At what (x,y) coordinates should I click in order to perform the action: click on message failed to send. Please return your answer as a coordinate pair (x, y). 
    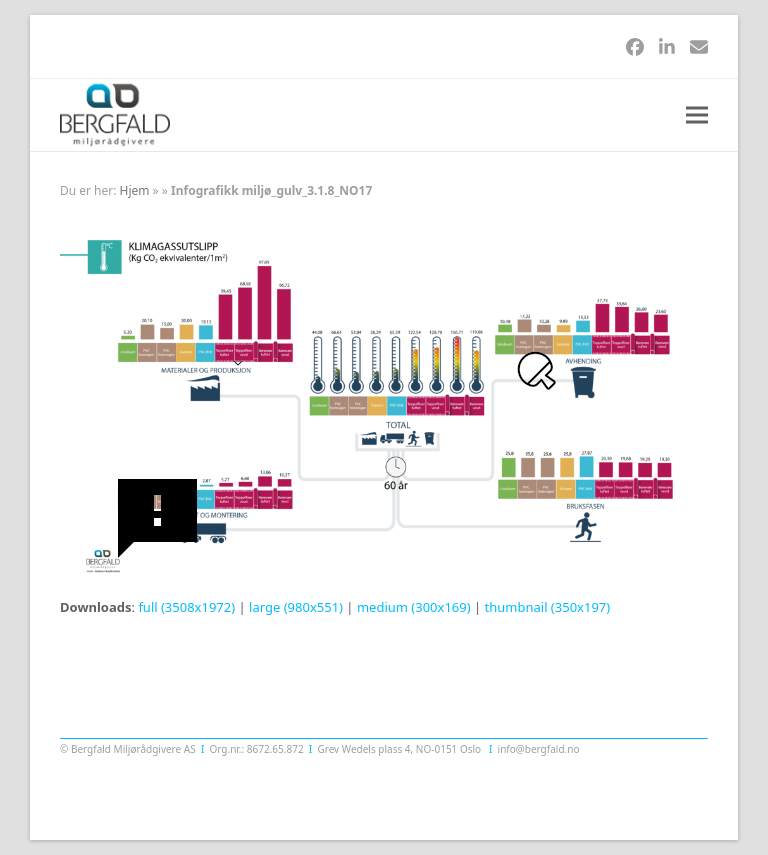
    Looking at the image, I should click on (157, 518).